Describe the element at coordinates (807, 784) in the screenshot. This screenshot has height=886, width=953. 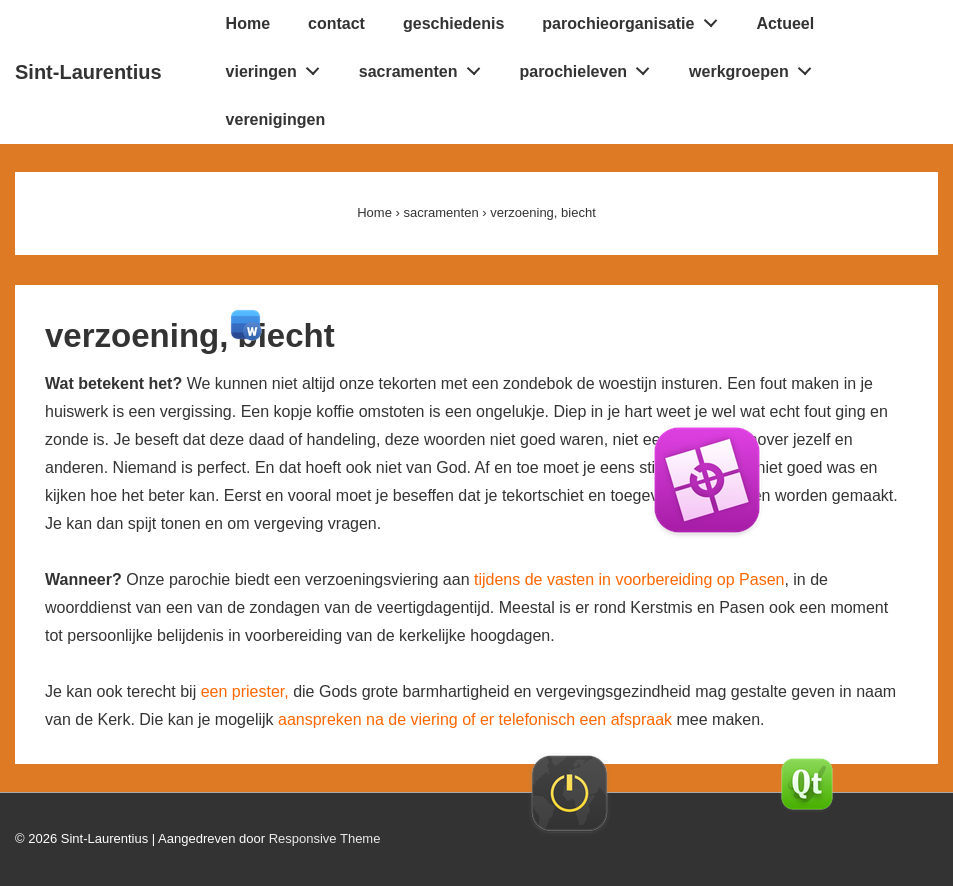
I see `open Qt Designer application` at that location.